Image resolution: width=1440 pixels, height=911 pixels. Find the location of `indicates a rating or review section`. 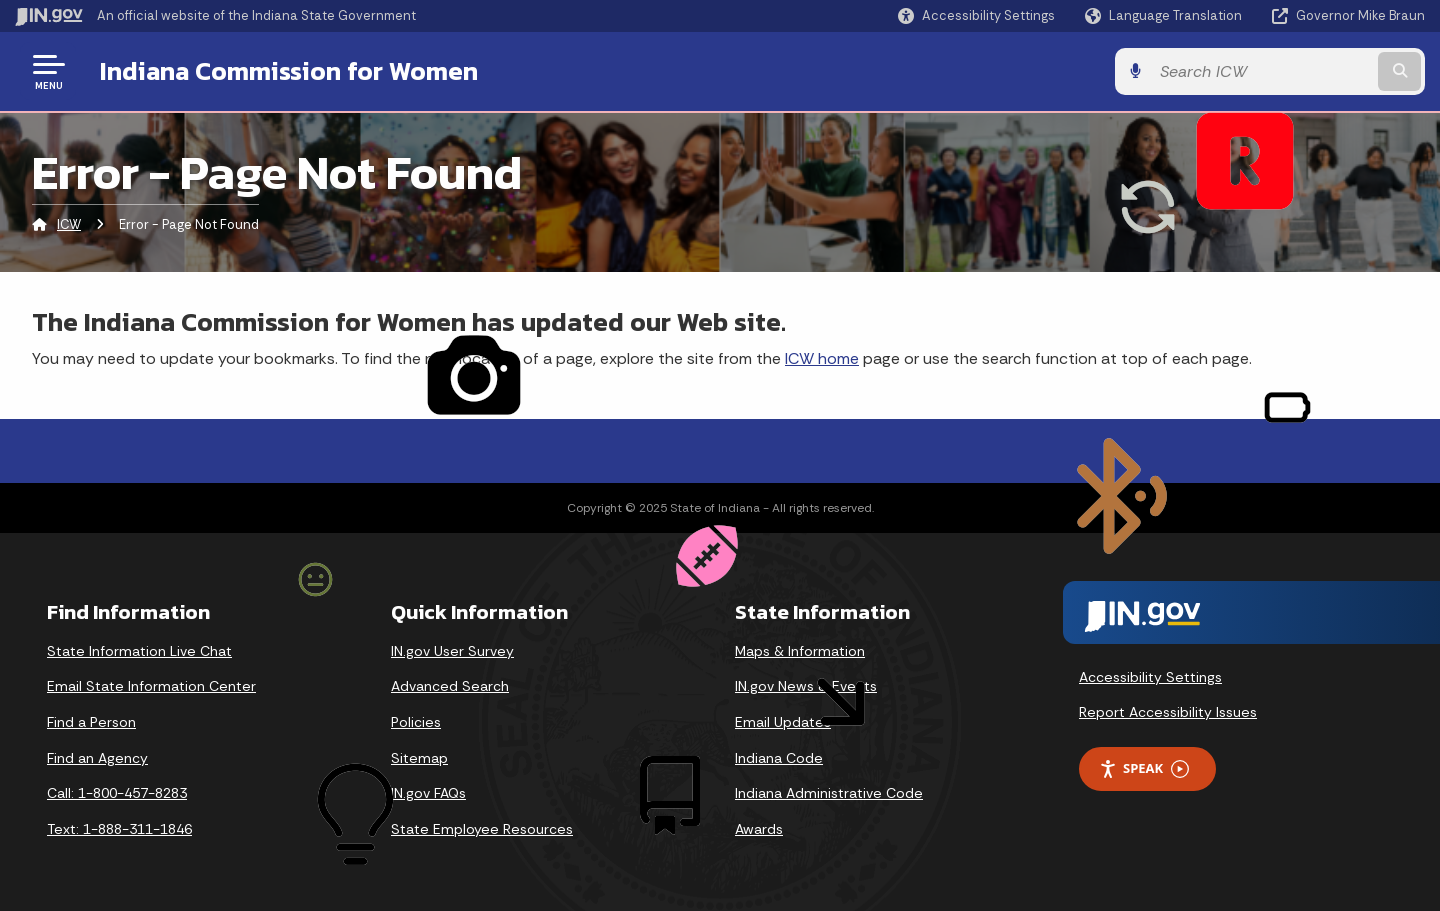

indicates a rating or review section is located at coordinates (1245, 161).